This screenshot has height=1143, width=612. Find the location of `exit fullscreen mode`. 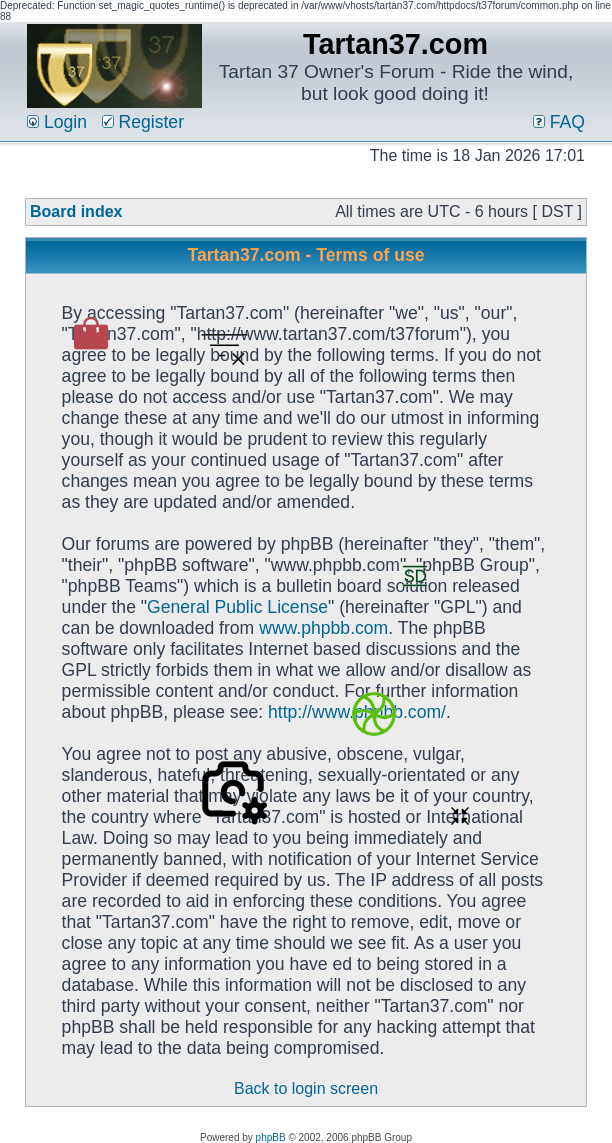

exit fullscreen mode is located at coordinates (460, 816).